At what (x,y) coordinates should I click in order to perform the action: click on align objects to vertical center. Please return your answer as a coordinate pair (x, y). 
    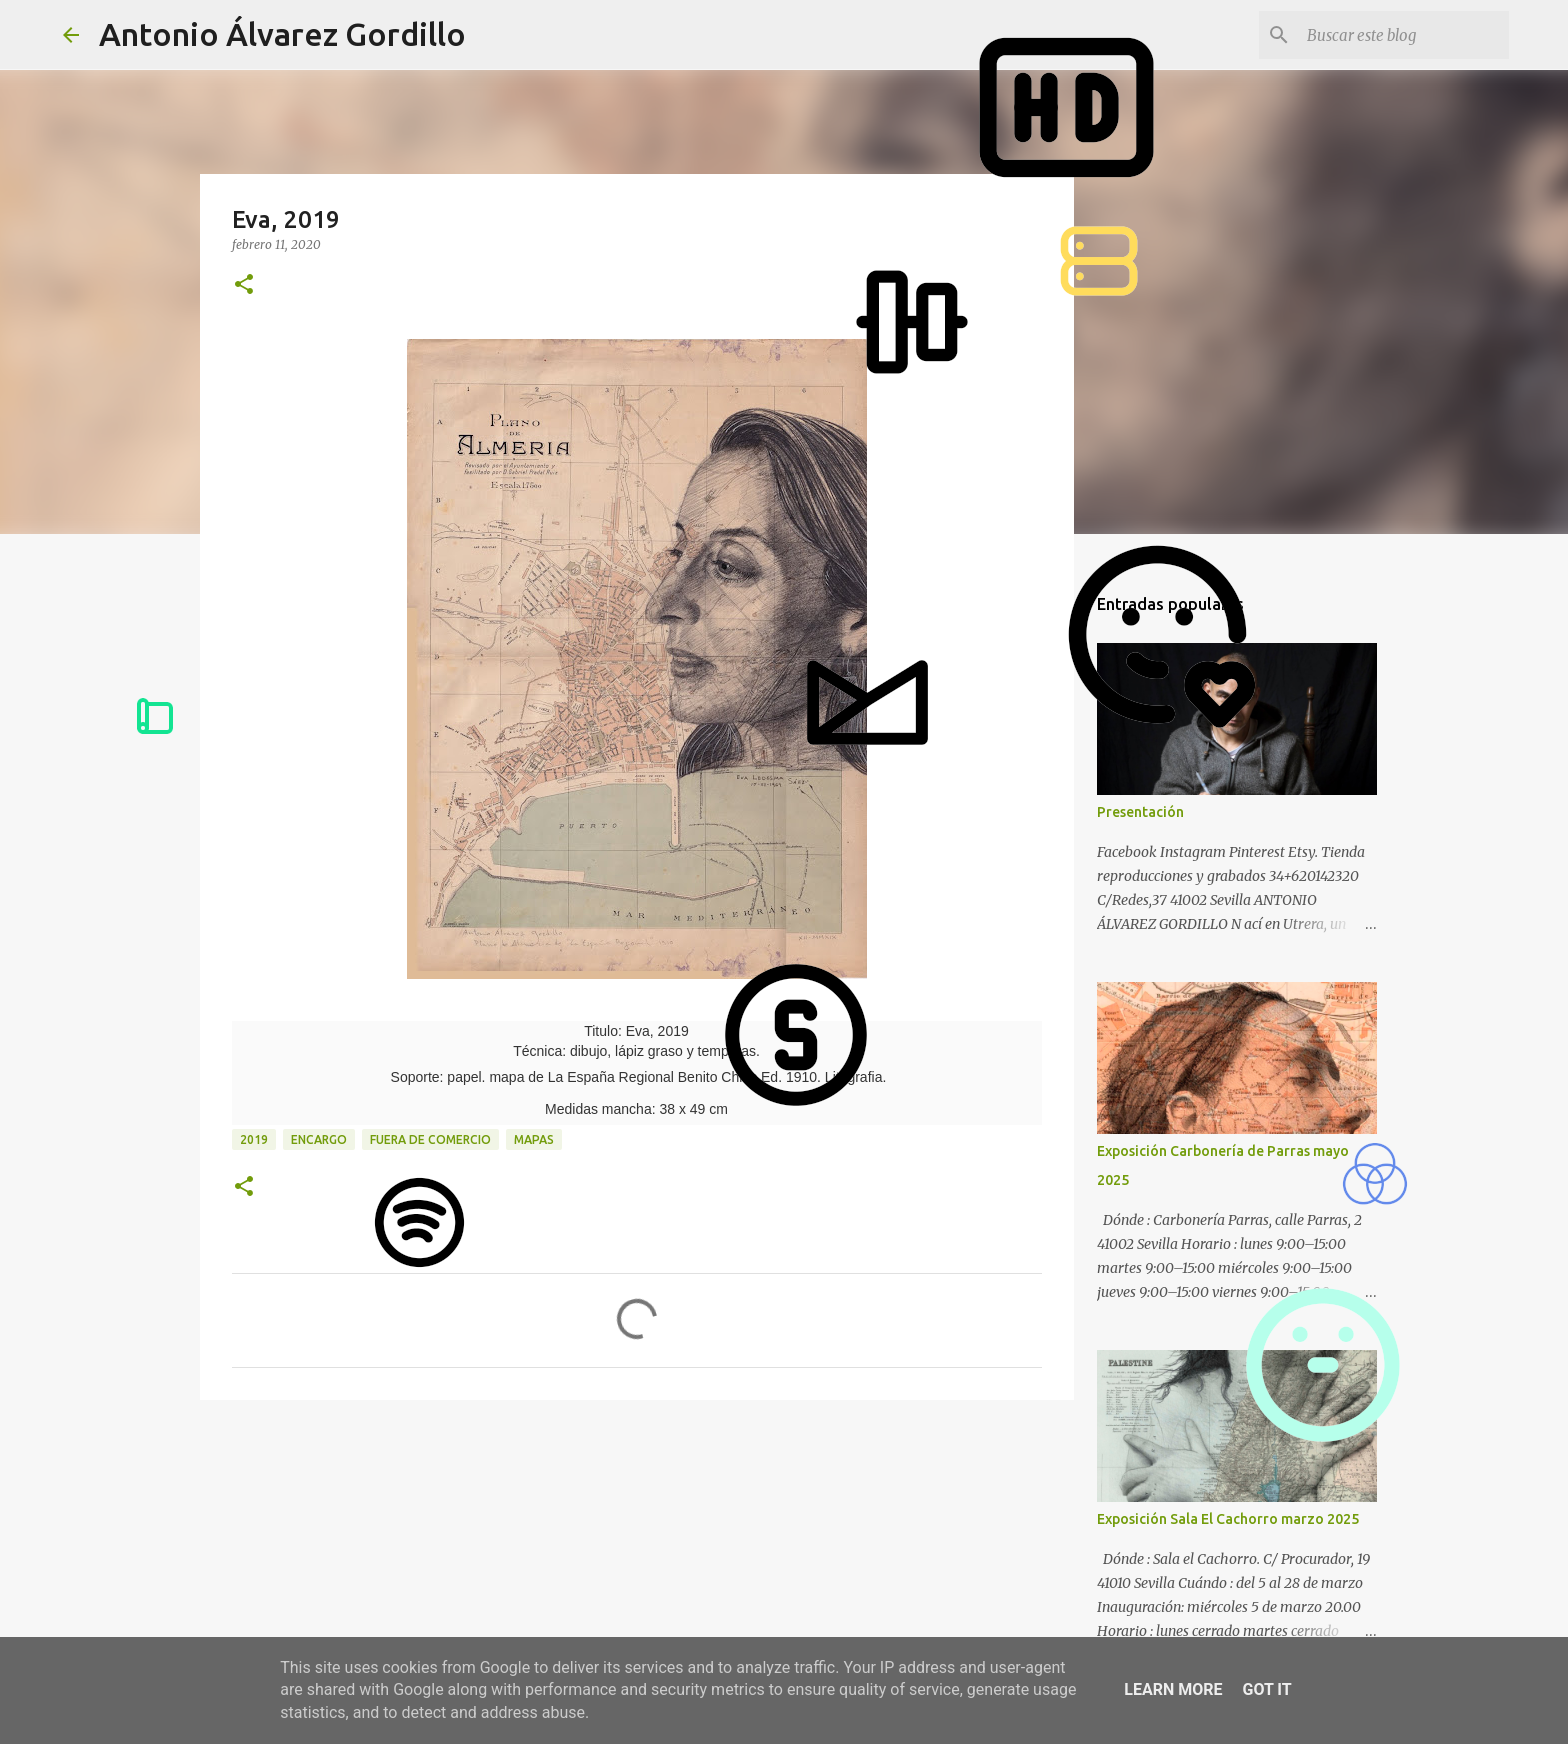
    Looking at the image, I should click on (912, 322).